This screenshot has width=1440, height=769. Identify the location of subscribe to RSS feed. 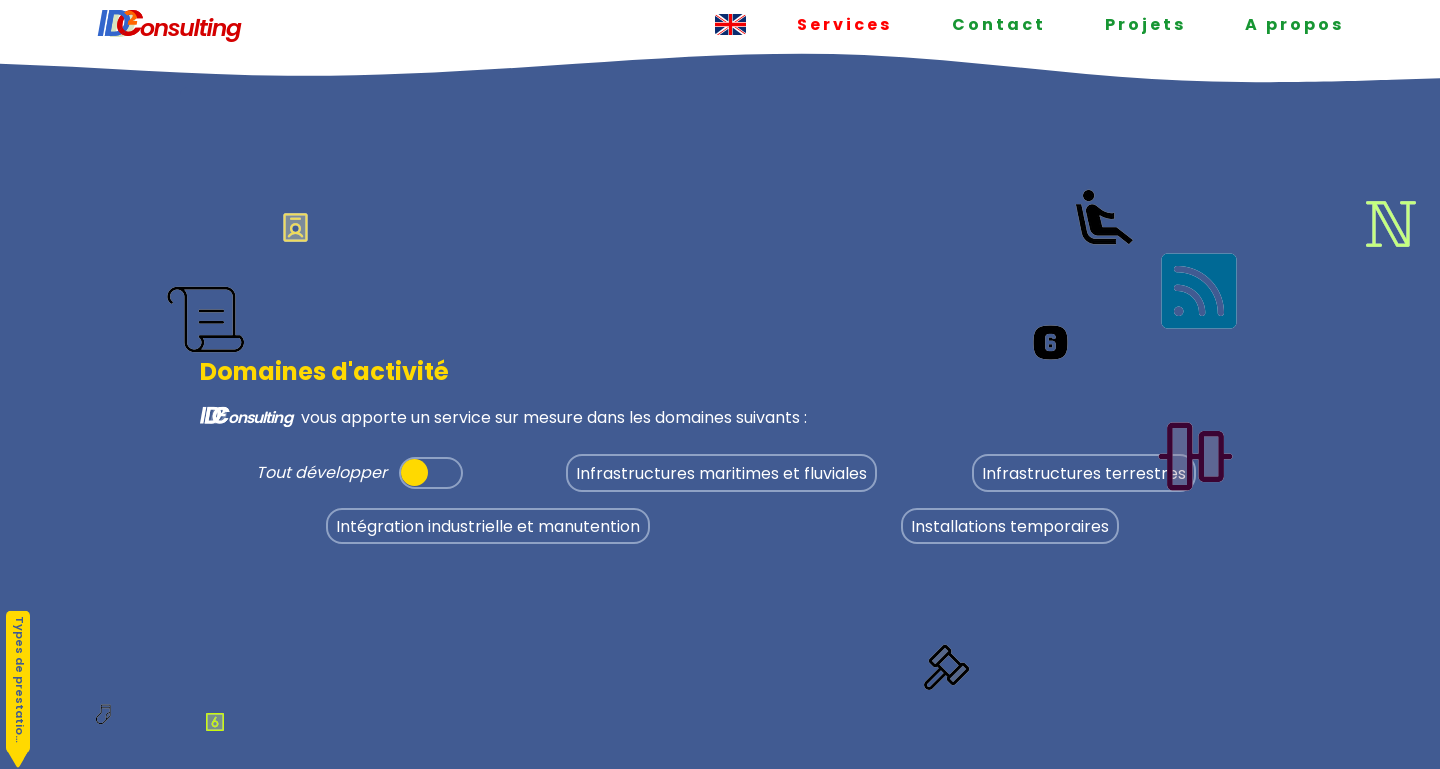
(1199, 291).